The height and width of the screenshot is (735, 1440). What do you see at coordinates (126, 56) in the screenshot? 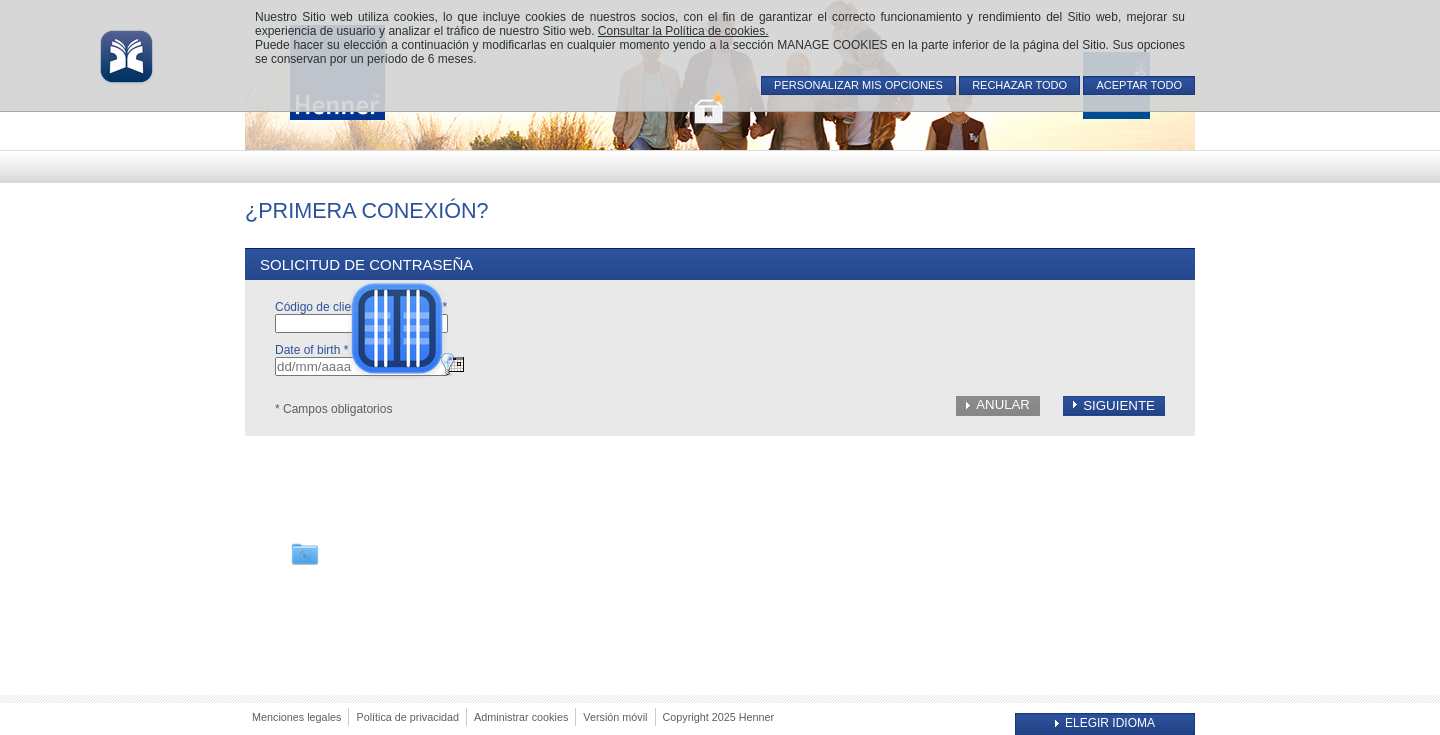
I see `open JabRef reference manager` at bounding box center [126, 56].